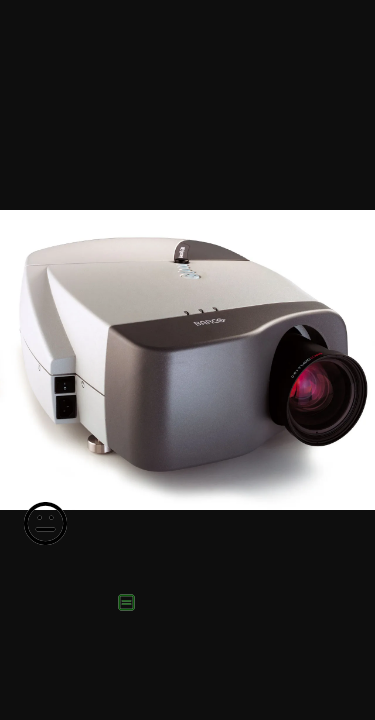 Image resolution: width=375 pixels, height=720 pixels. Describe the element at coordinates (126, 602) in the screenshot. I see `indicates equality or comparison function` at that location.